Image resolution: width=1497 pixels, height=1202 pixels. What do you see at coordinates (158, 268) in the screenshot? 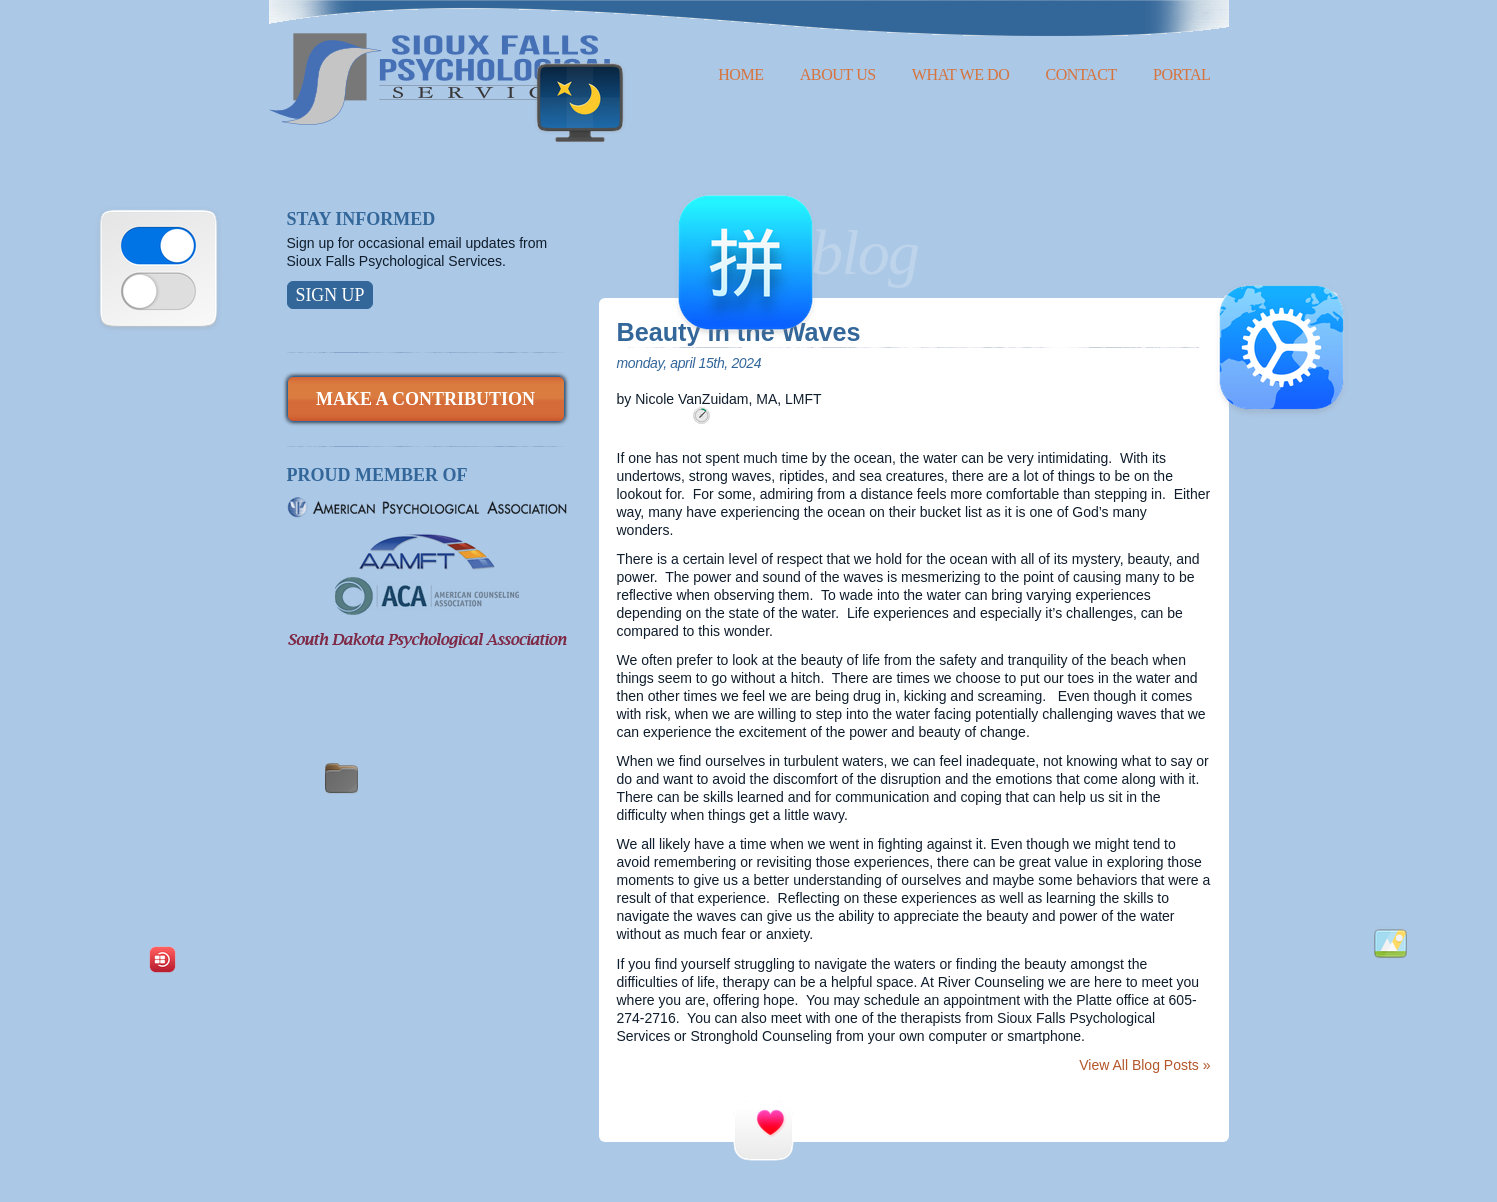
I see `open system tweaks or settings customization` at bounding box center [158, 268].